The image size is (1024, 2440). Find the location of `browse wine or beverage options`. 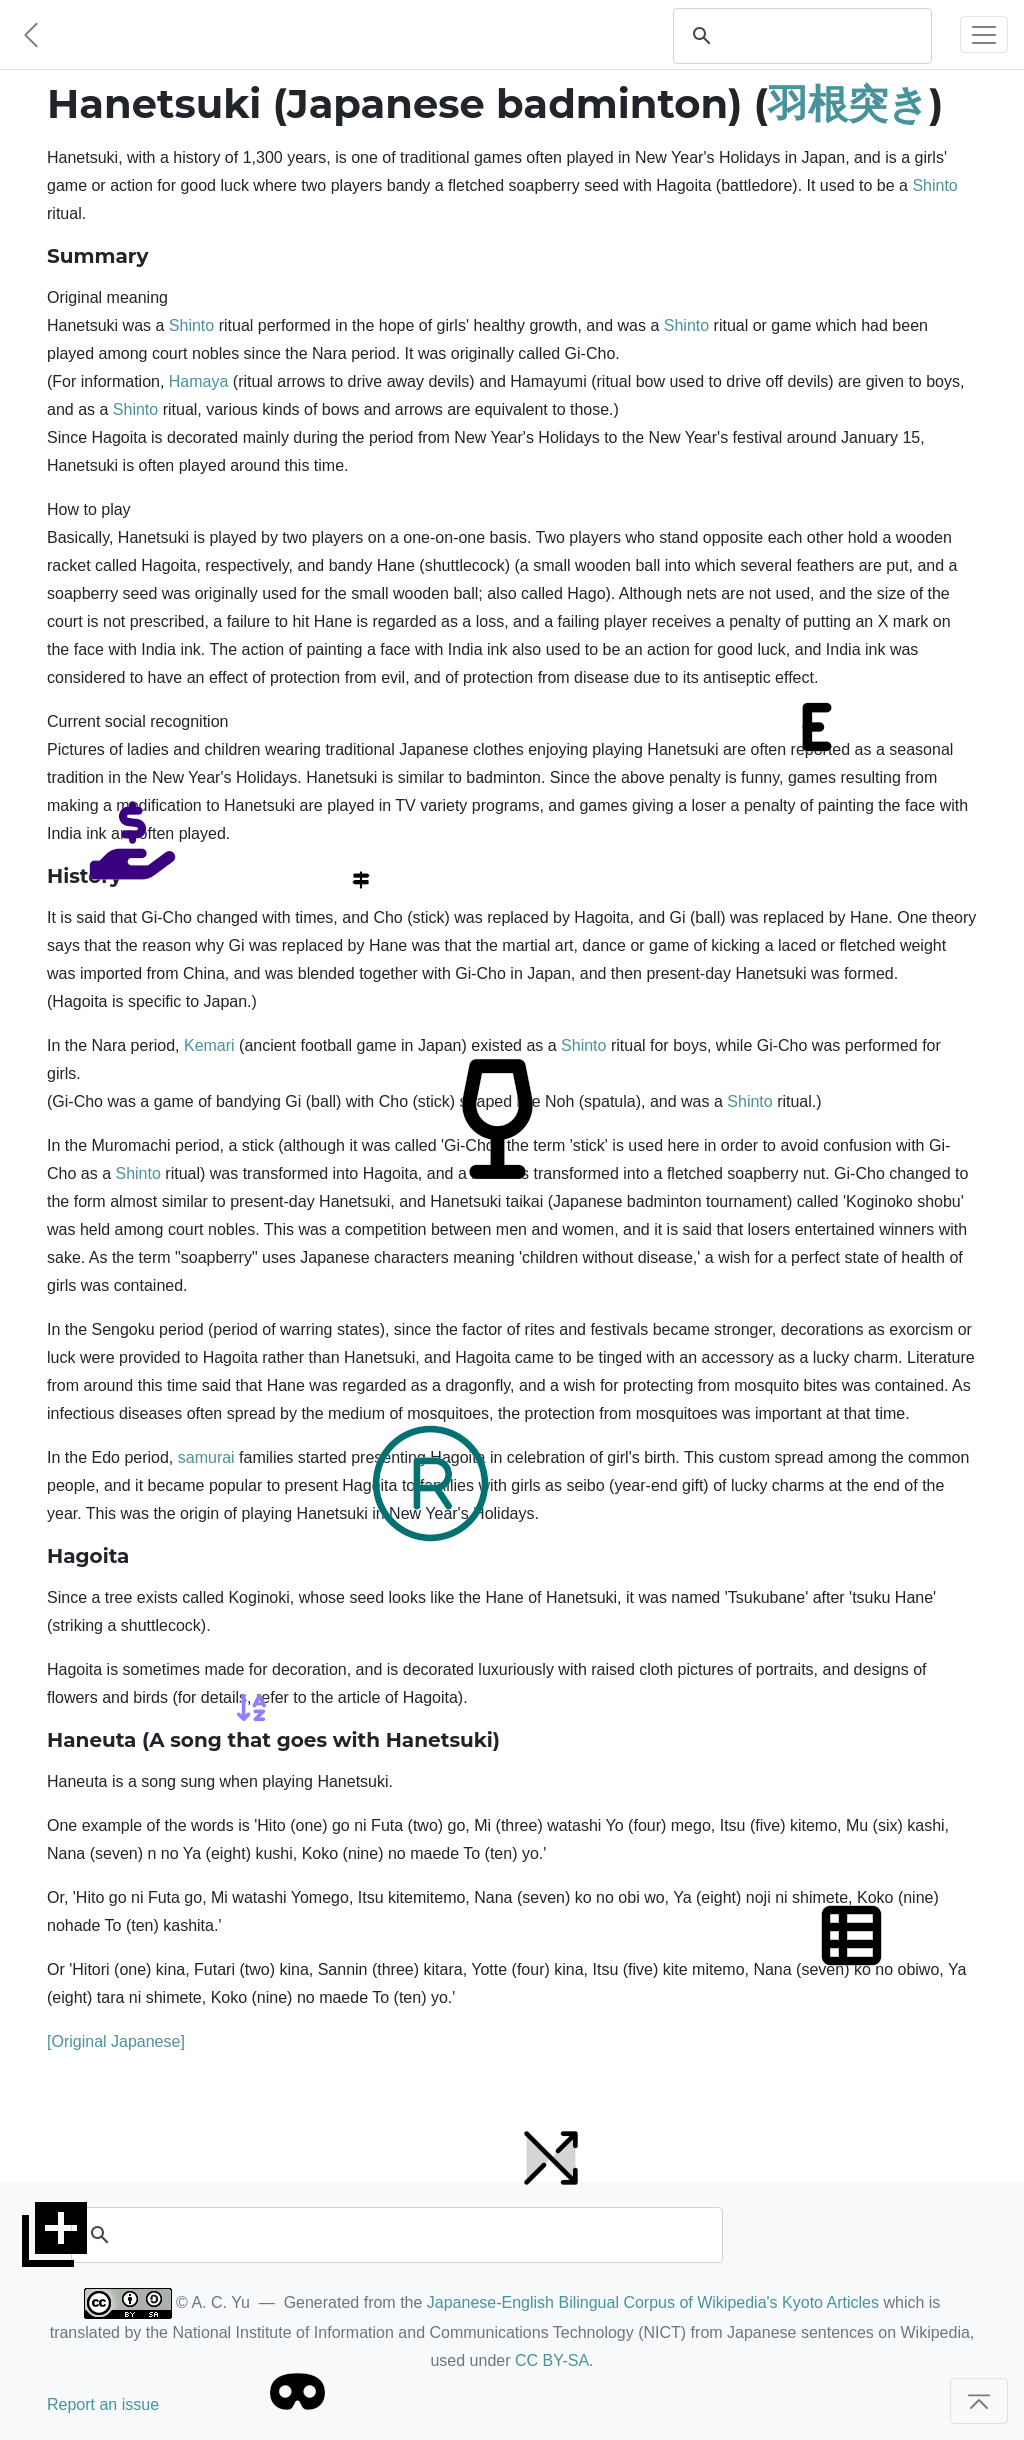

browse wine or beverage options is located at coordinates (497, 1115).